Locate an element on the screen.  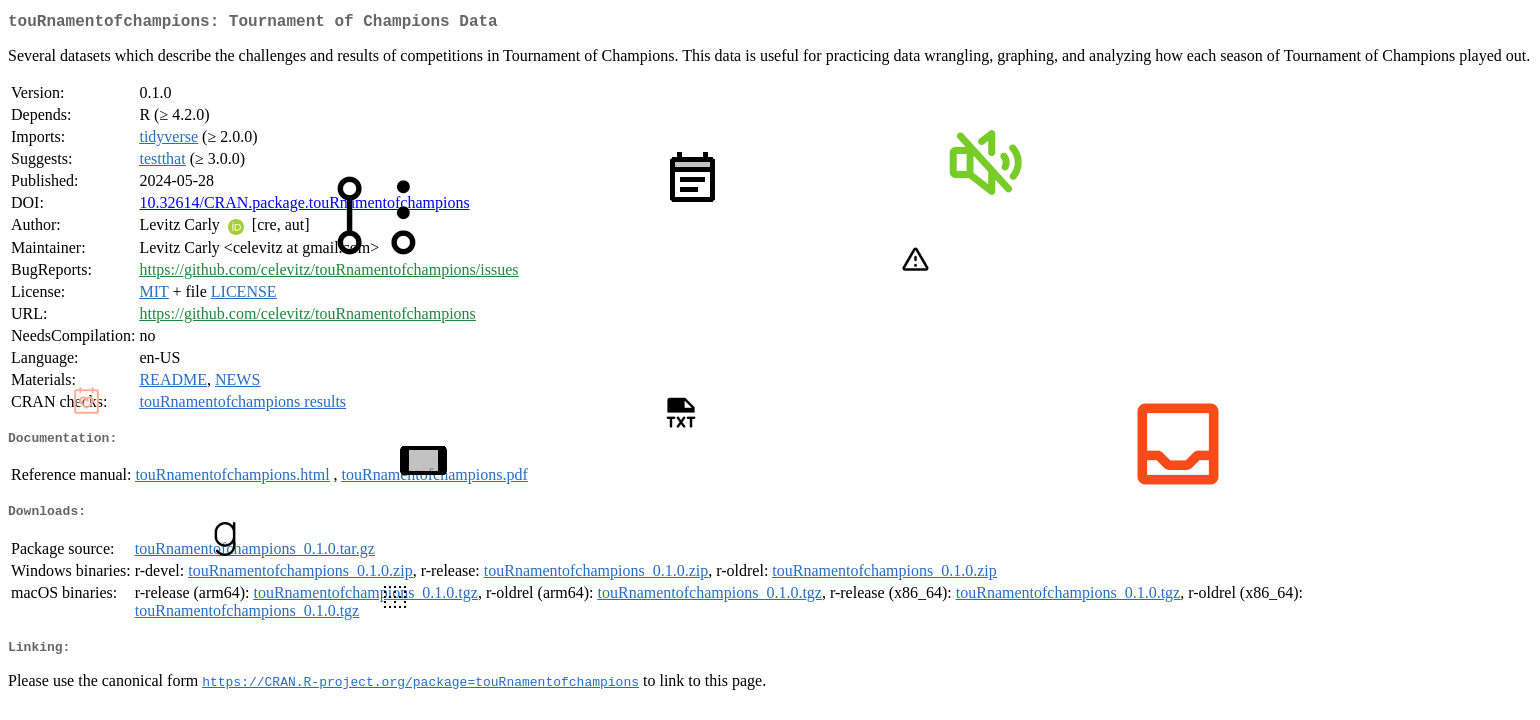
open a plain text file is located at coordinates (681, 414).